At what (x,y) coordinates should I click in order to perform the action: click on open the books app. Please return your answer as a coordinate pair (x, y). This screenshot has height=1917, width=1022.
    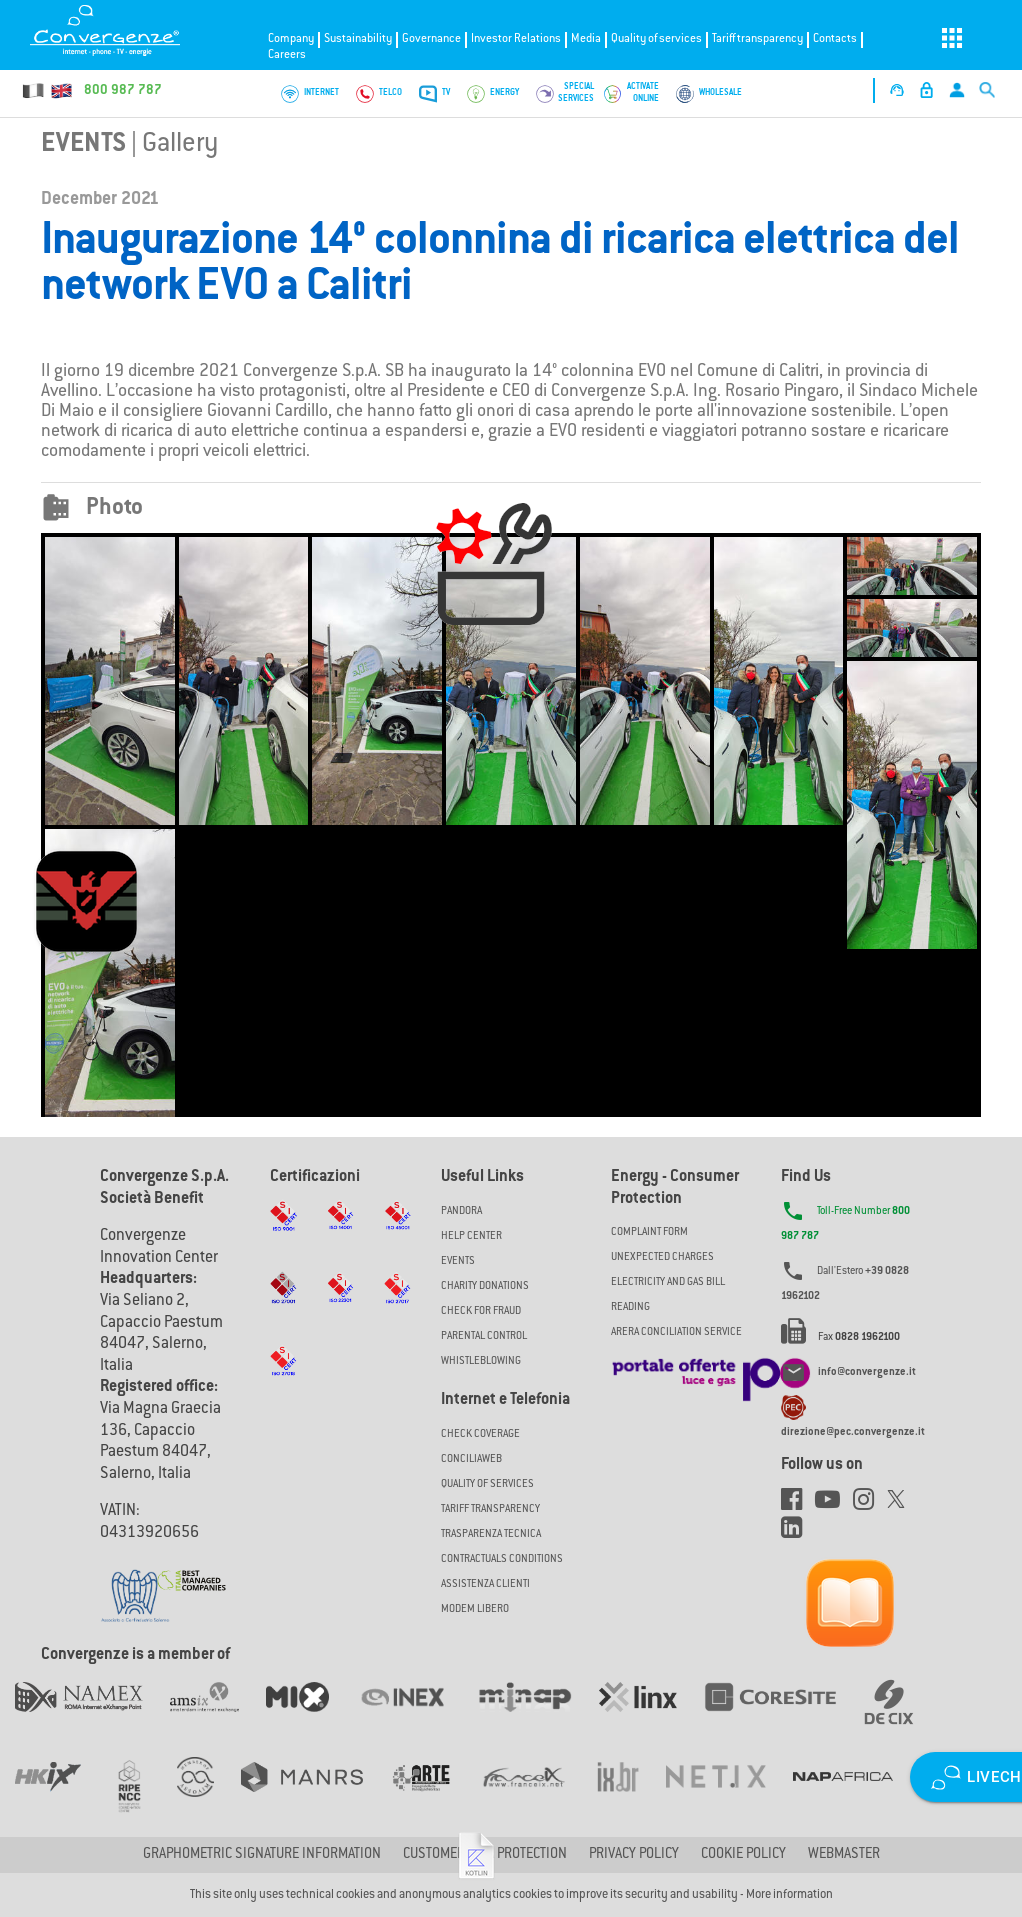
    Looking at the image, I should click on (850, 1603).